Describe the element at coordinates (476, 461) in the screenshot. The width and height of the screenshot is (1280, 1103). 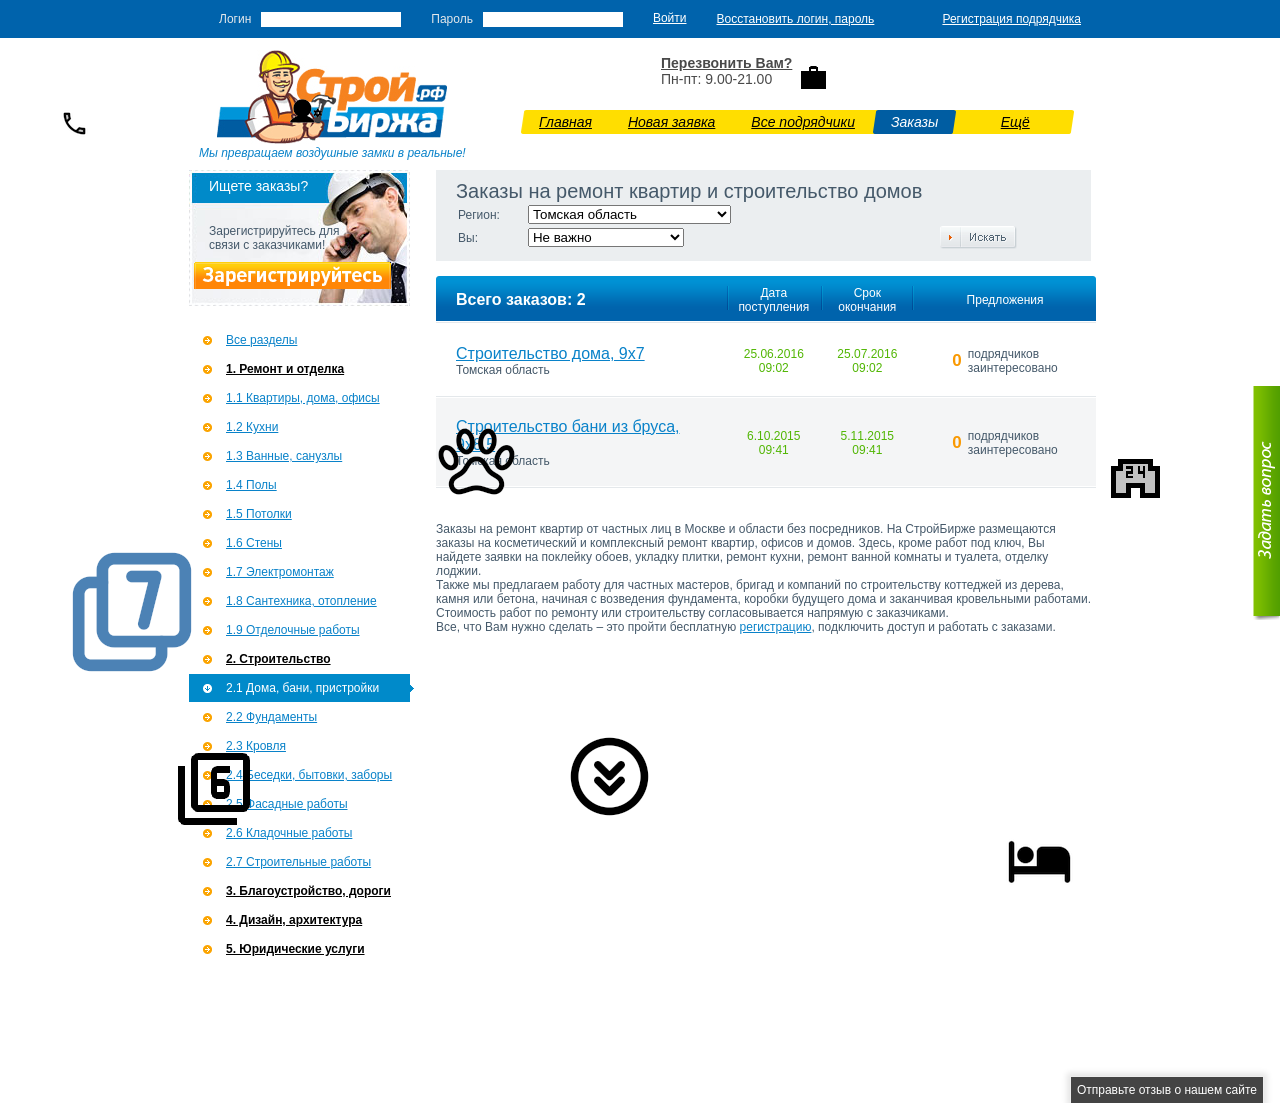
I see `access pet-related features or settings` at that location.